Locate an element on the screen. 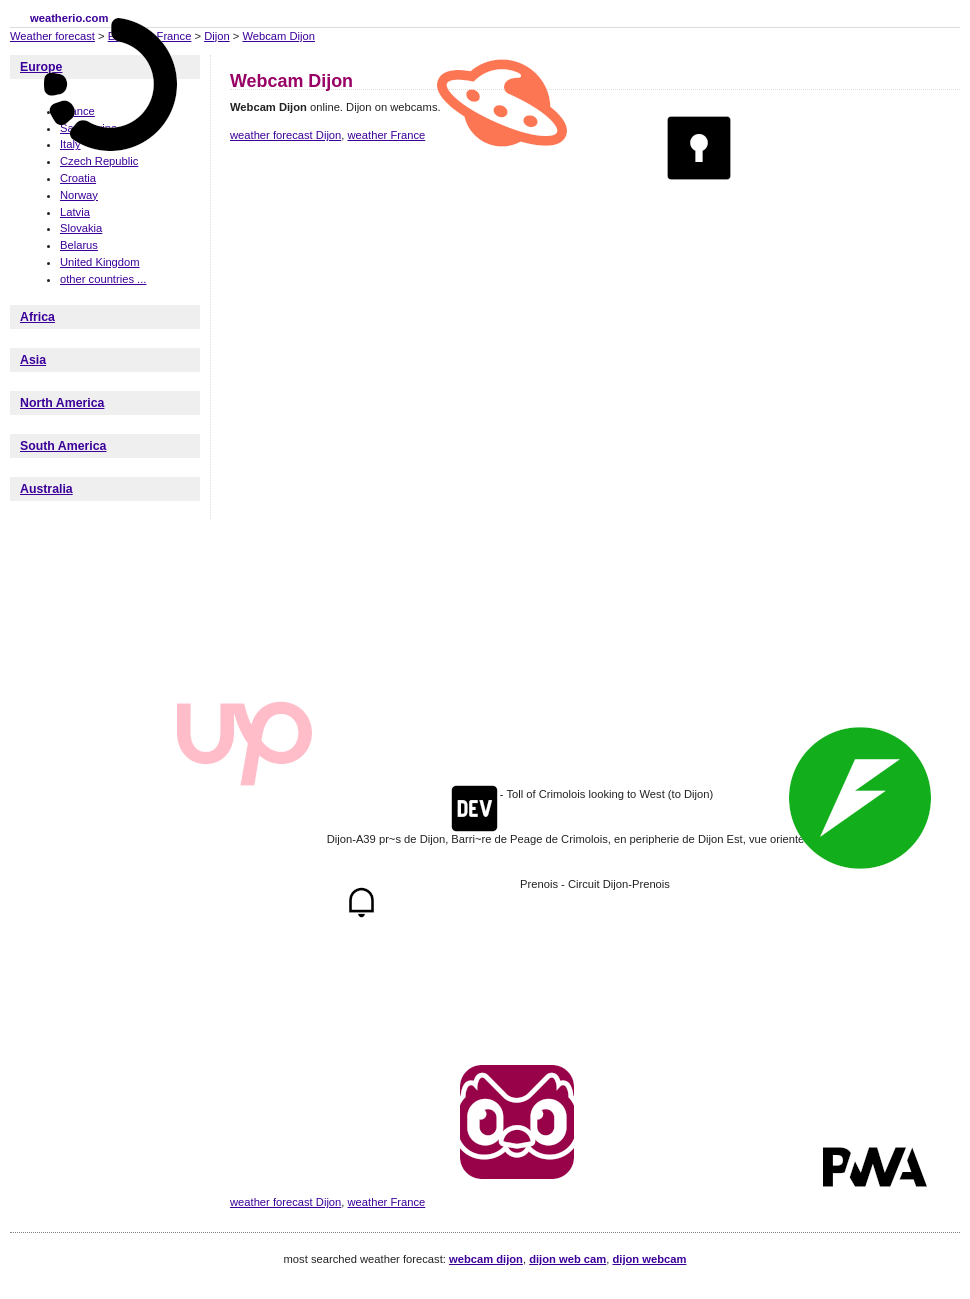 The height and width of the screenshot is (1299, 970). FastAPI framework branding or integration is located at coordinates (860, 798).